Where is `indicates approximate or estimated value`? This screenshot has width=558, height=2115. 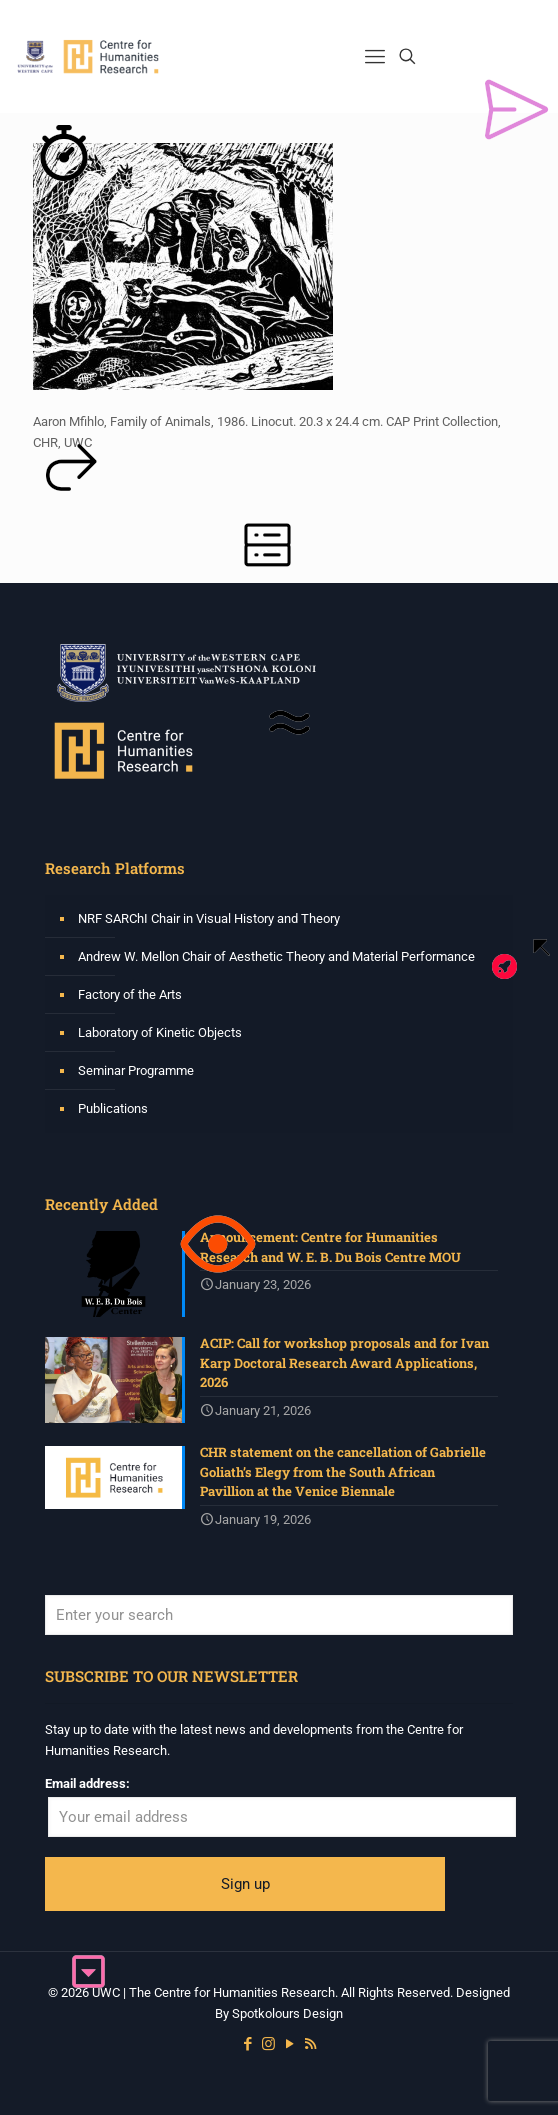 indicates approximate or estimated value is located at coordinates (289, 722).